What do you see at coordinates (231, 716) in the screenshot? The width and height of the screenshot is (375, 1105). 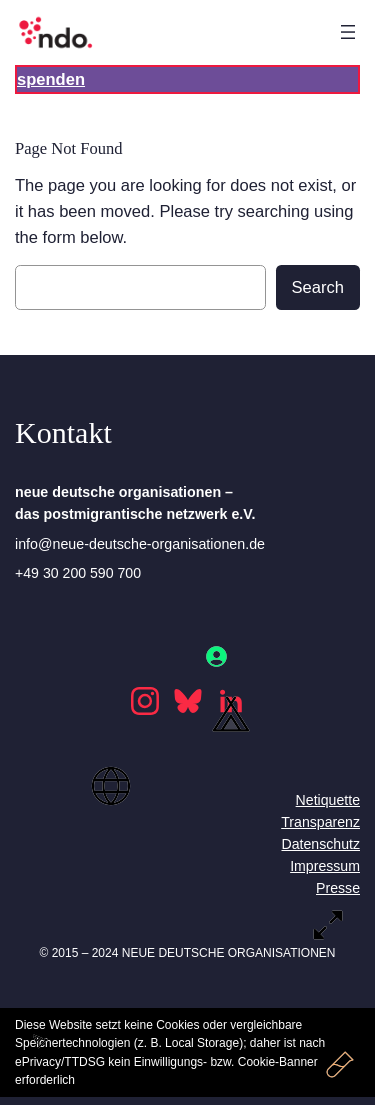 I see `access camping or outdoor activity features` at bounding box center [231, 716].